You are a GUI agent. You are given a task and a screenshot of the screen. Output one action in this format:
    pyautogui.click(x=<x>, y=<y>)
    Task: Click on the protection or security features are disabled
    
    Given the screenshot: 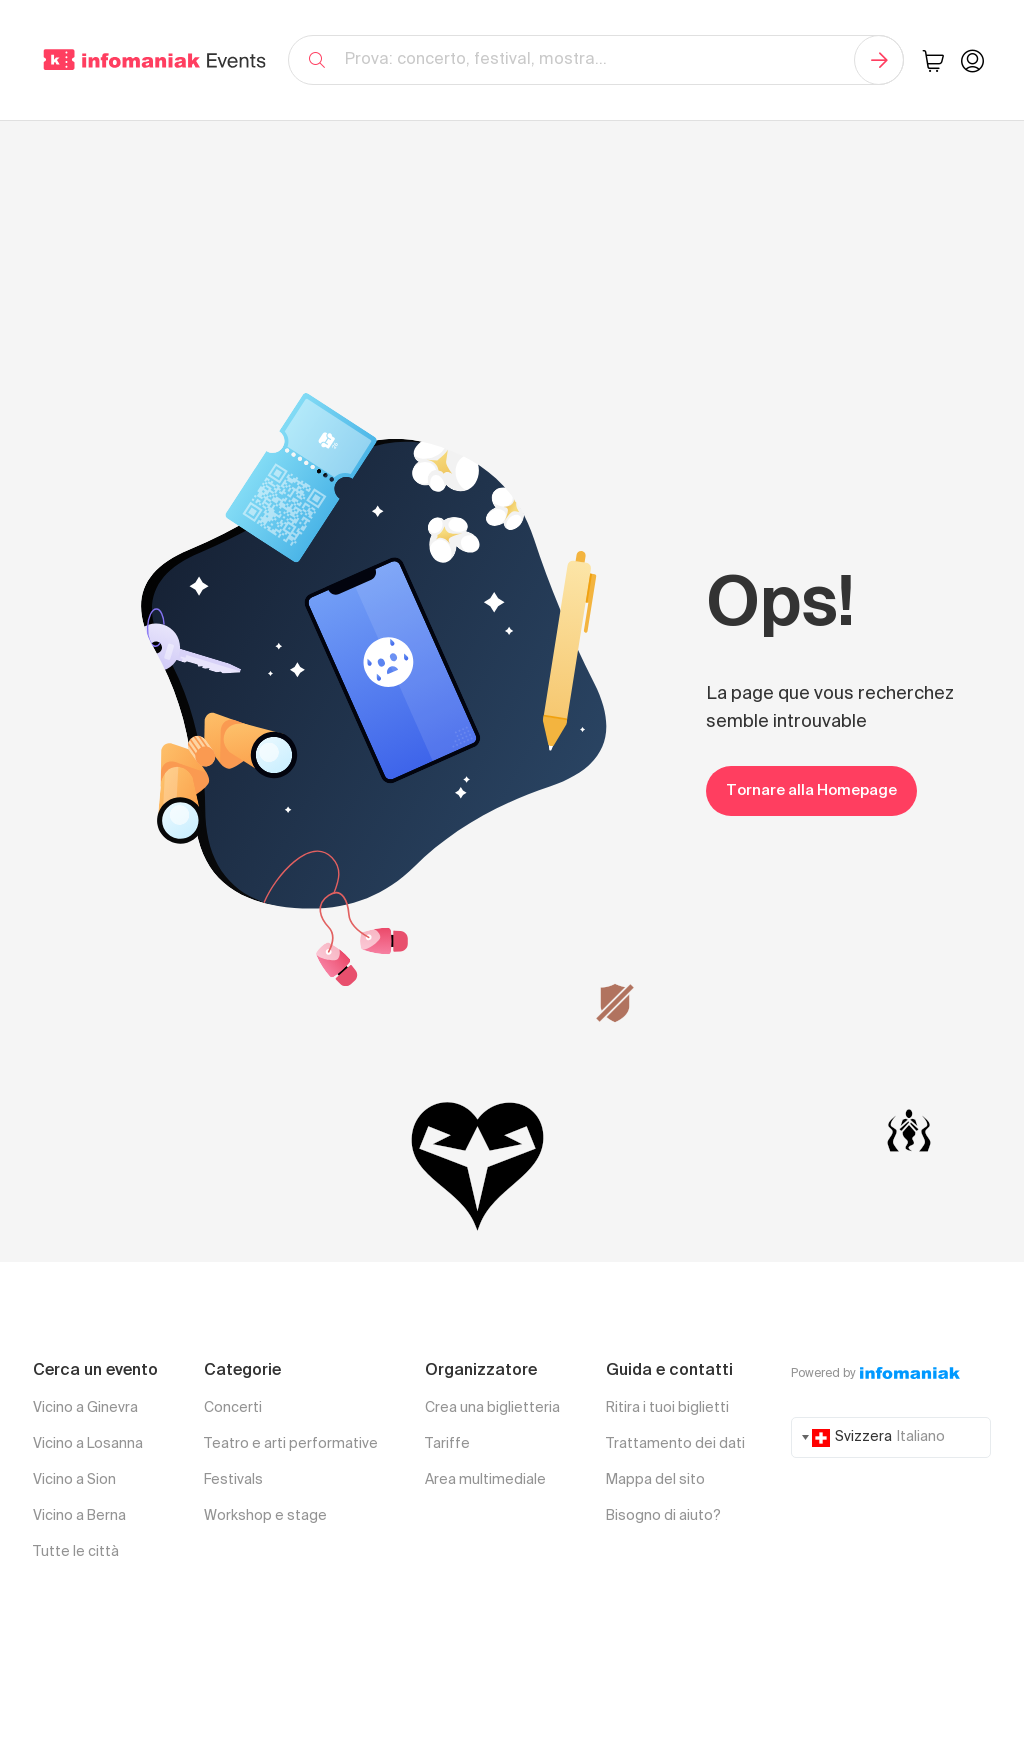 What is the action you would take?
    pyautogui.click(x=615, y=1003)
    